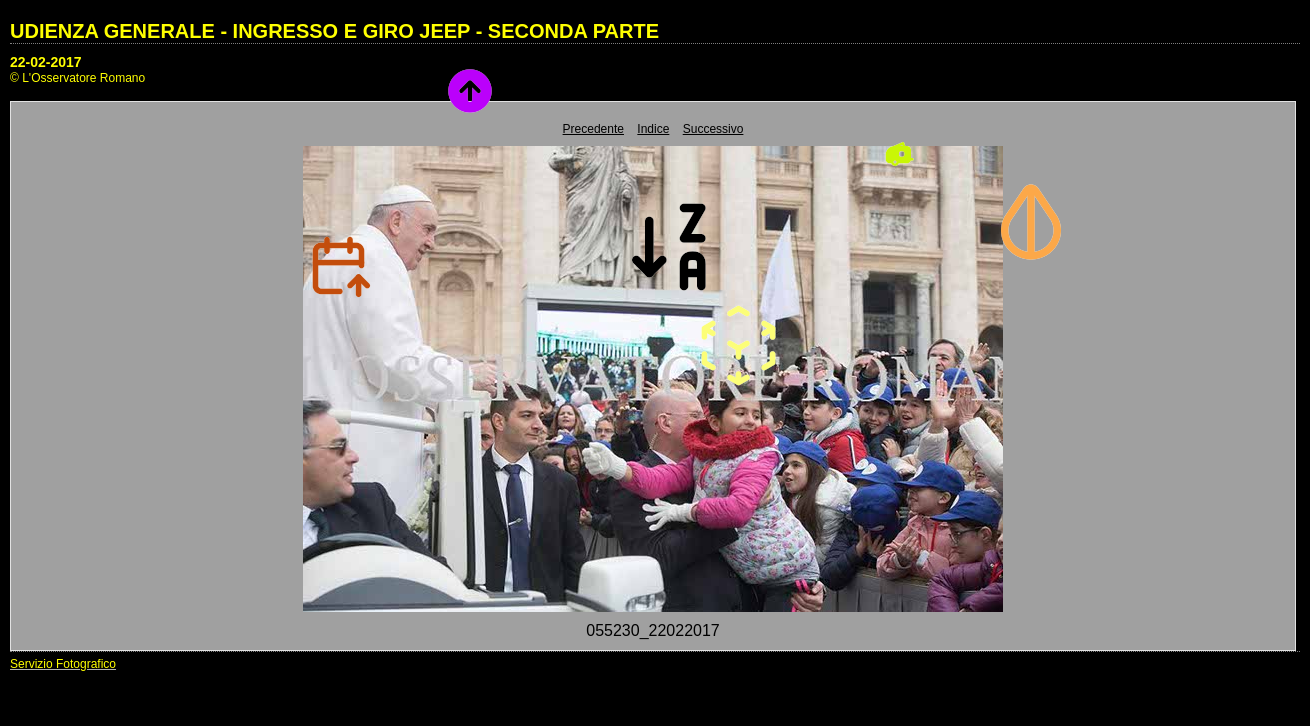  What do you see at coordinates (899, 154) in the screenshot?
I see `access caravan or RV rental options` at bounding box center [899, 154].